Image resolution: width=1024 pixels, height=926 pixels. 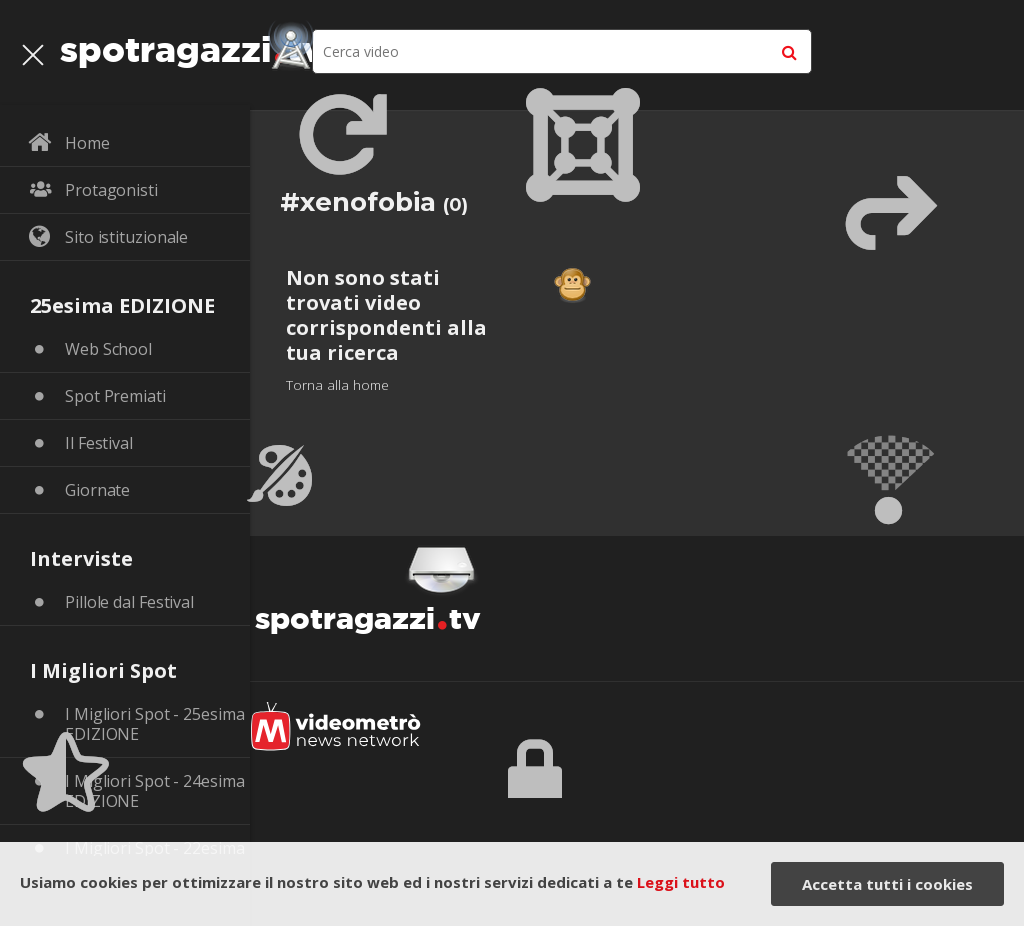 What do you see at coordinates (346, 134) in the screenshot?
I see `refresh the current view` at bounding box center [346, 134].